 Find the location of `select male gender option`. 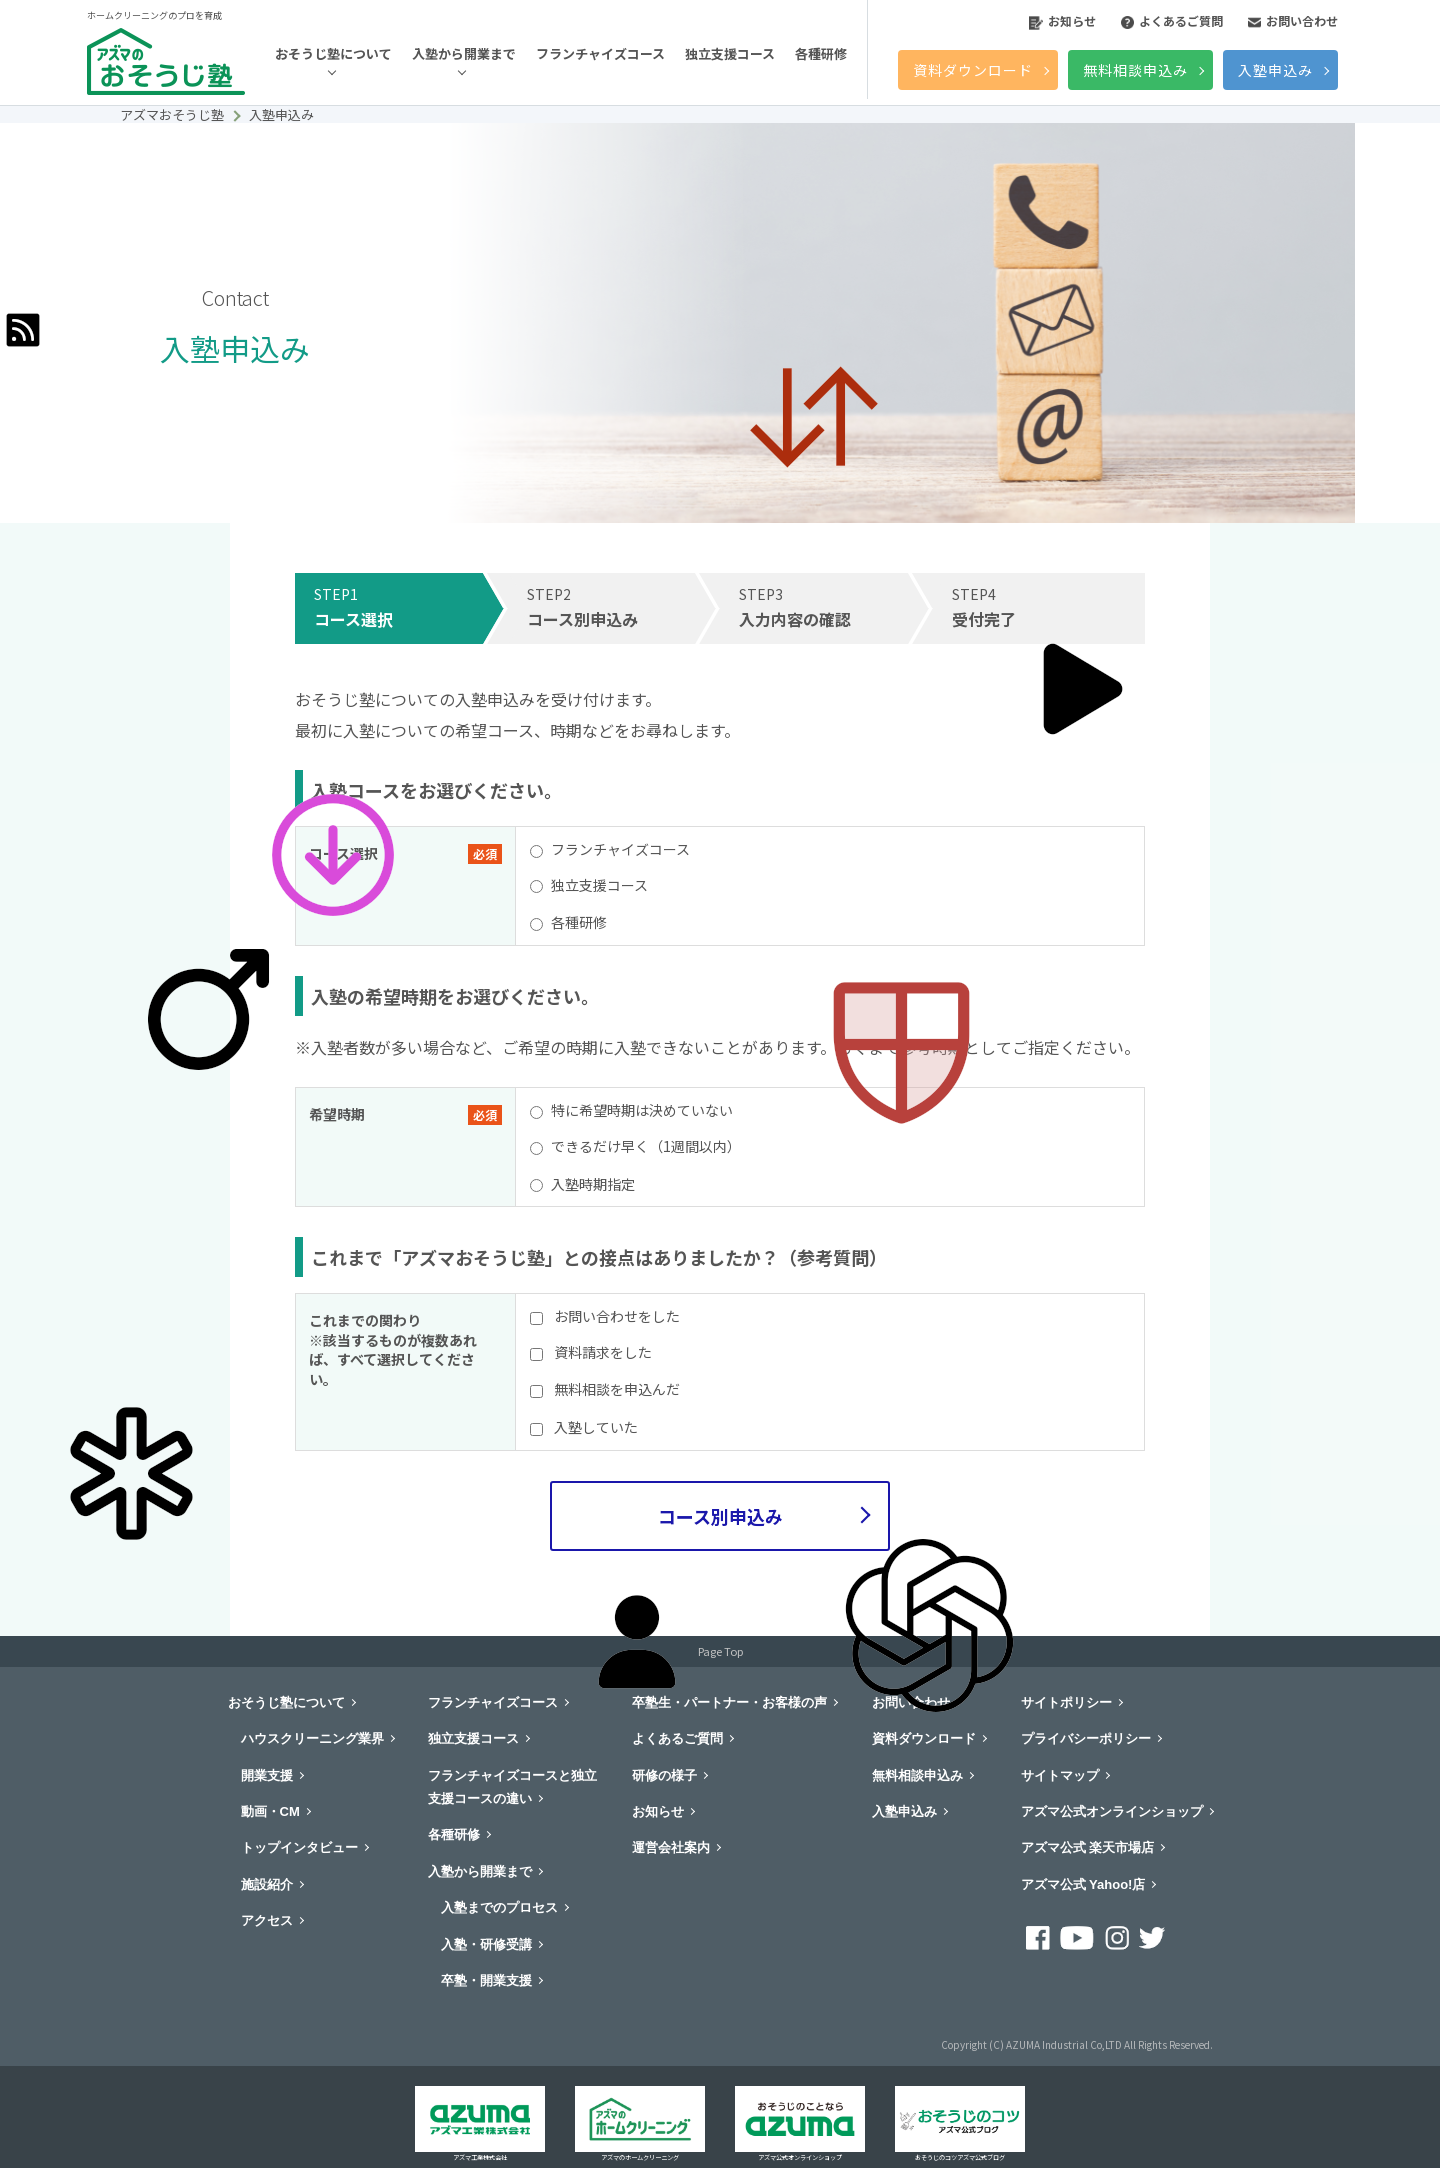

select male gender option is located at coordinates (208, 1009).